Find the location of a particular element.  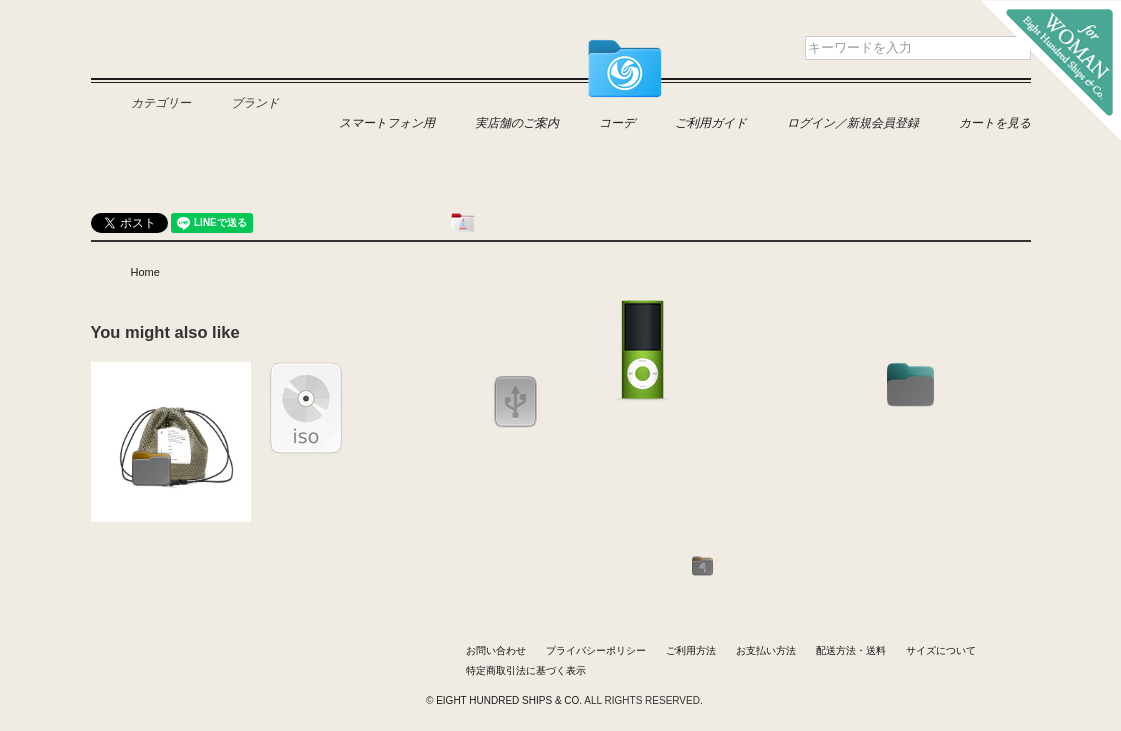

open insync cloud sync folder is located at coordinates (702, 565).